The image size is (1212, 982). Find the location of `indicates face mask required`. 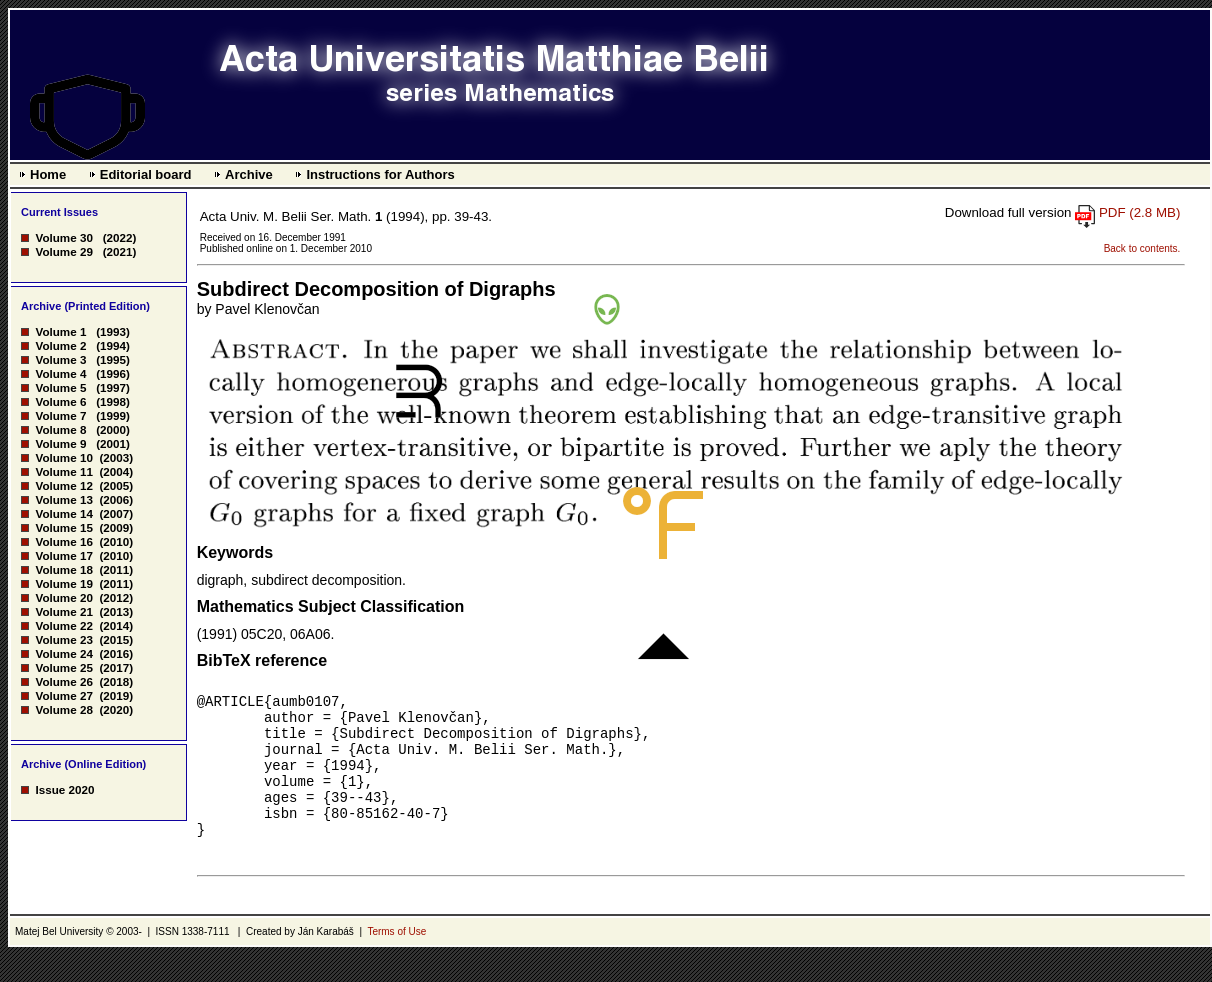

indicates face mask required is located at coordinates (87, 117).